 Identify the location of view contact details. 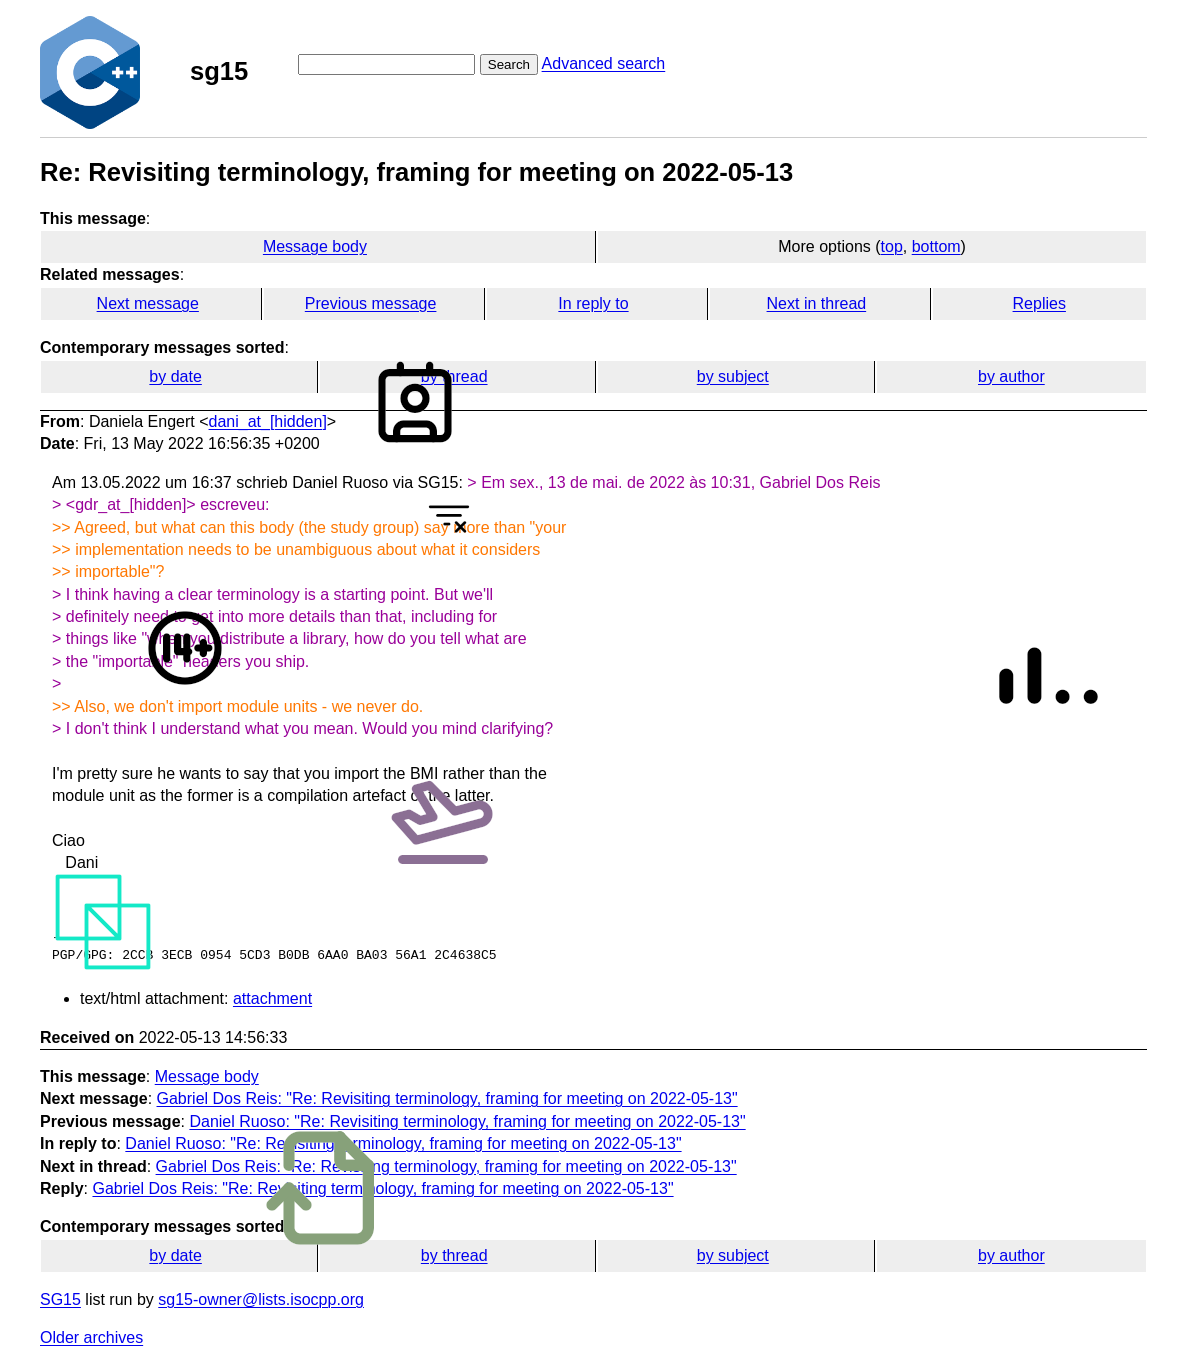
(415, 402).